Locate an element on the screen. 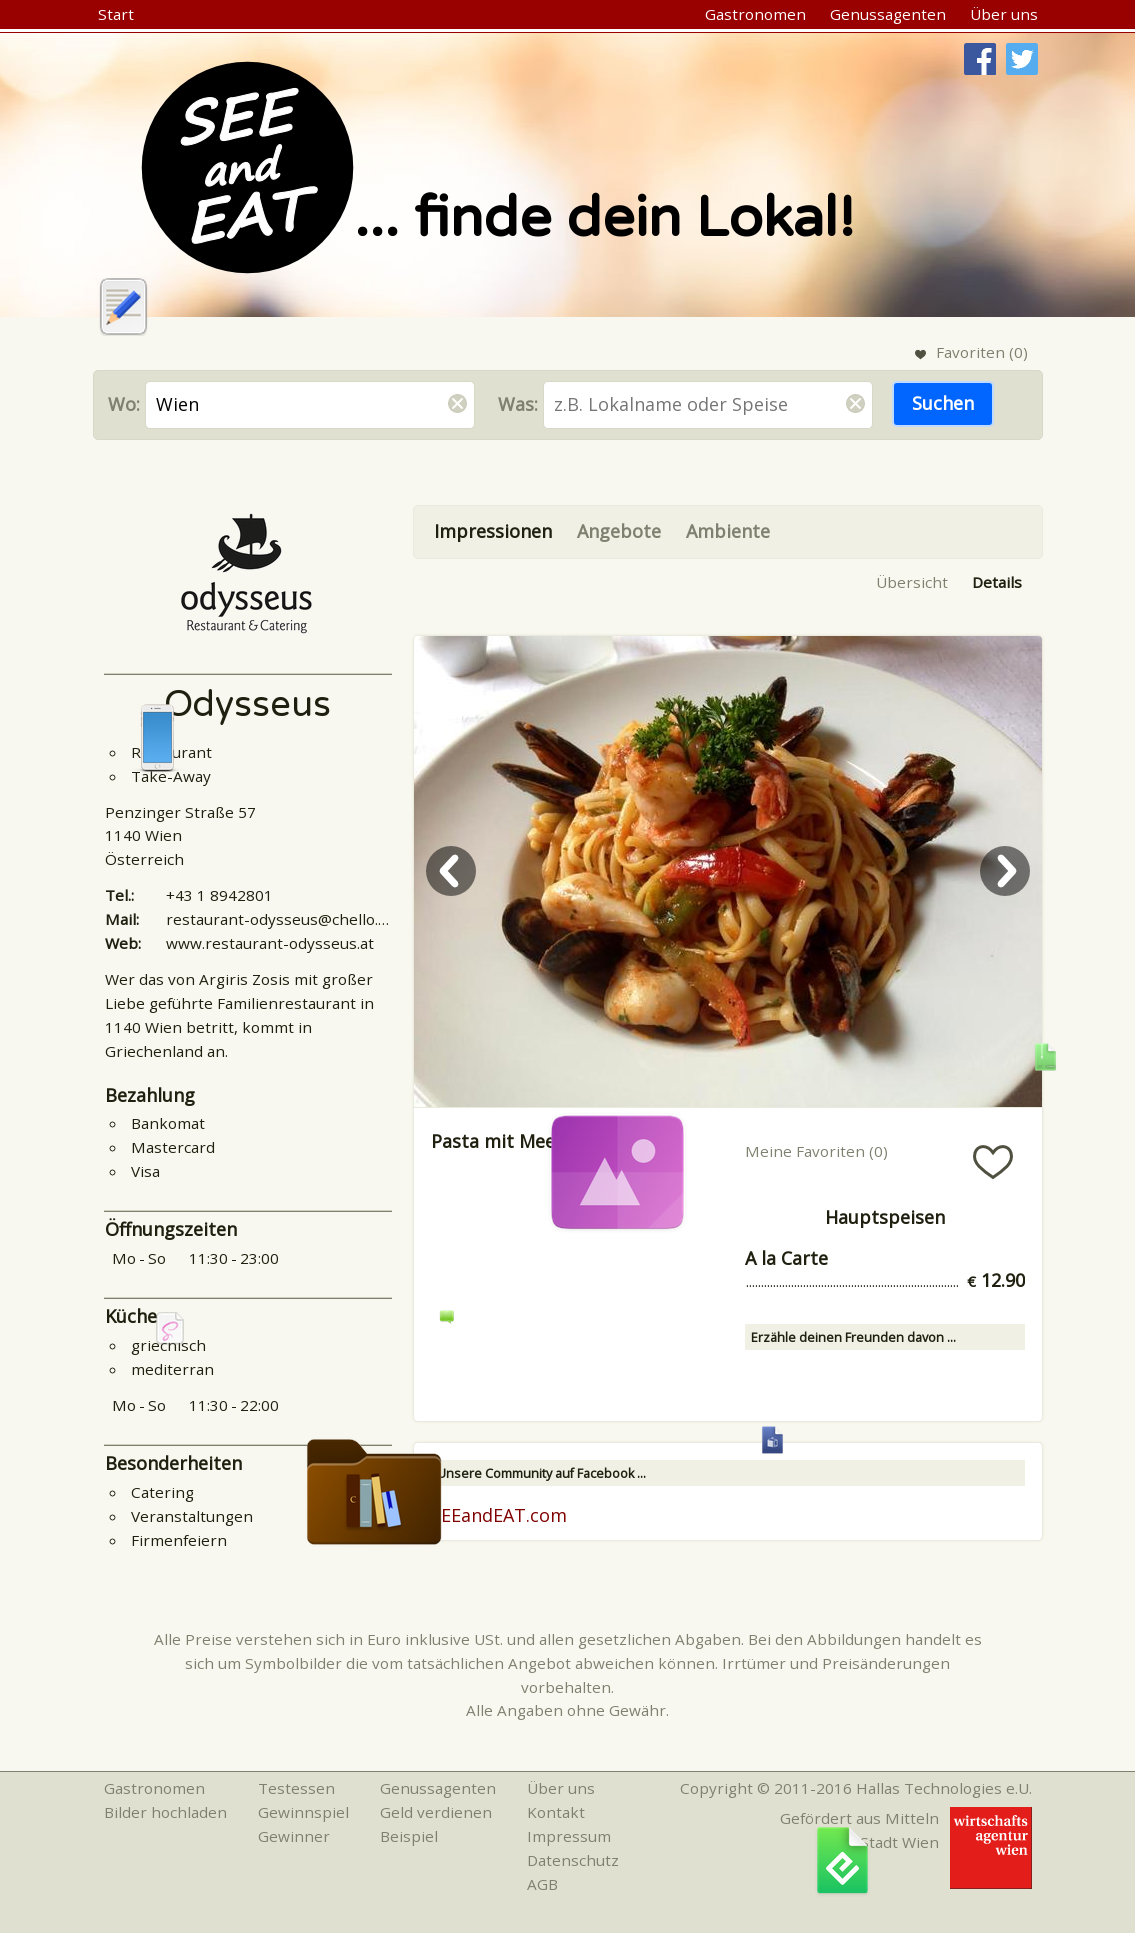 The width and height of the screenshot is (1135, 1933). open calibre e-book library folder is located at coordinates (373, 1495).